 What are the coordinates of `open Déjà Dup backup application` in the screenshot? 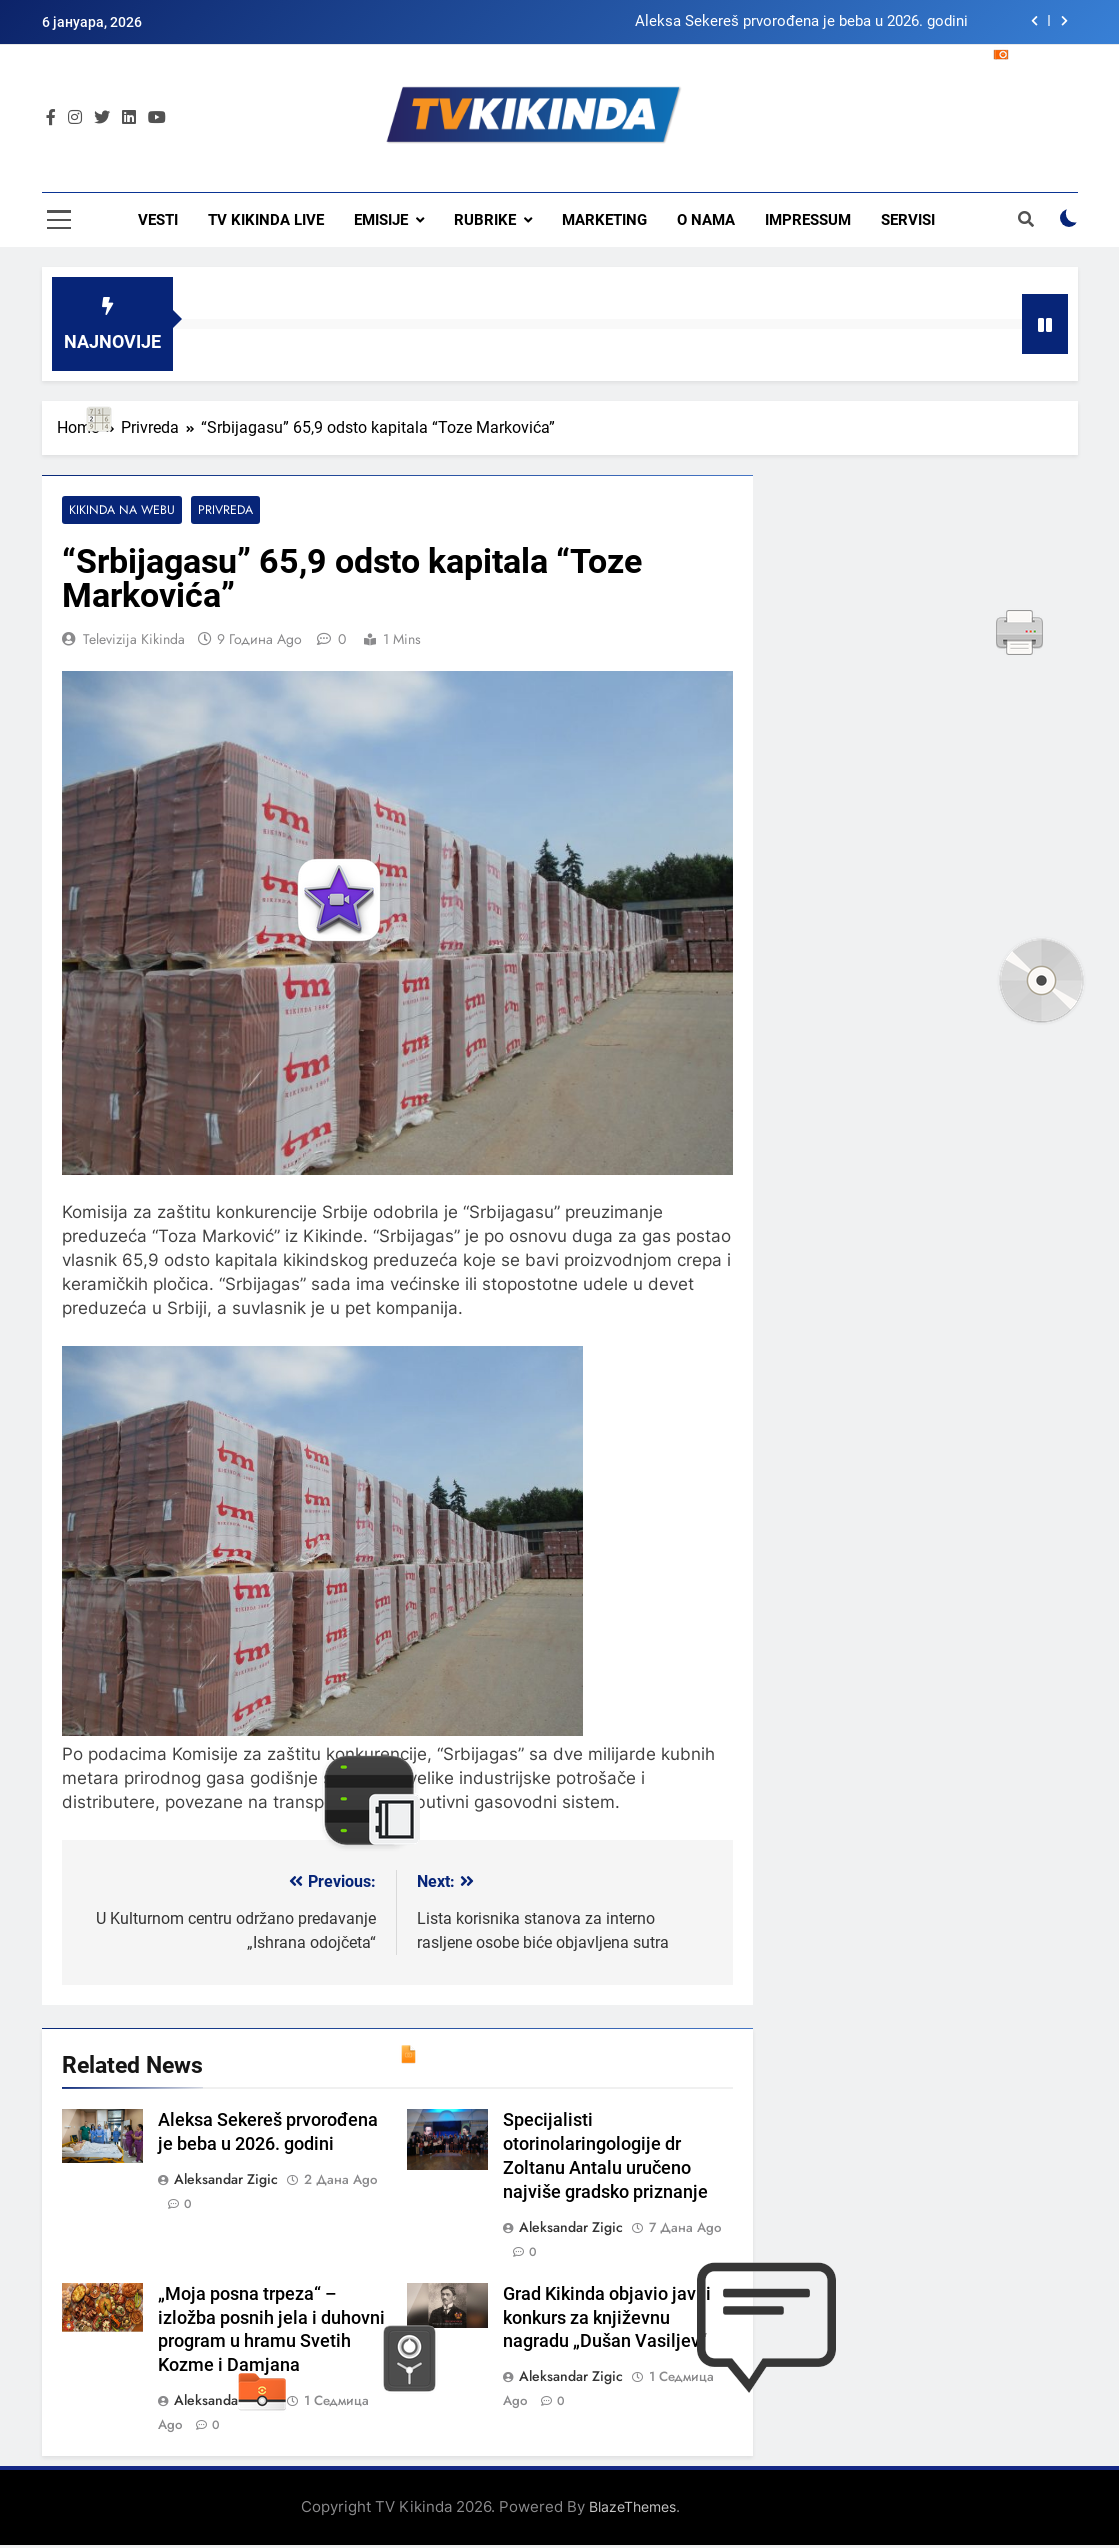 It's located at (409, 2358).